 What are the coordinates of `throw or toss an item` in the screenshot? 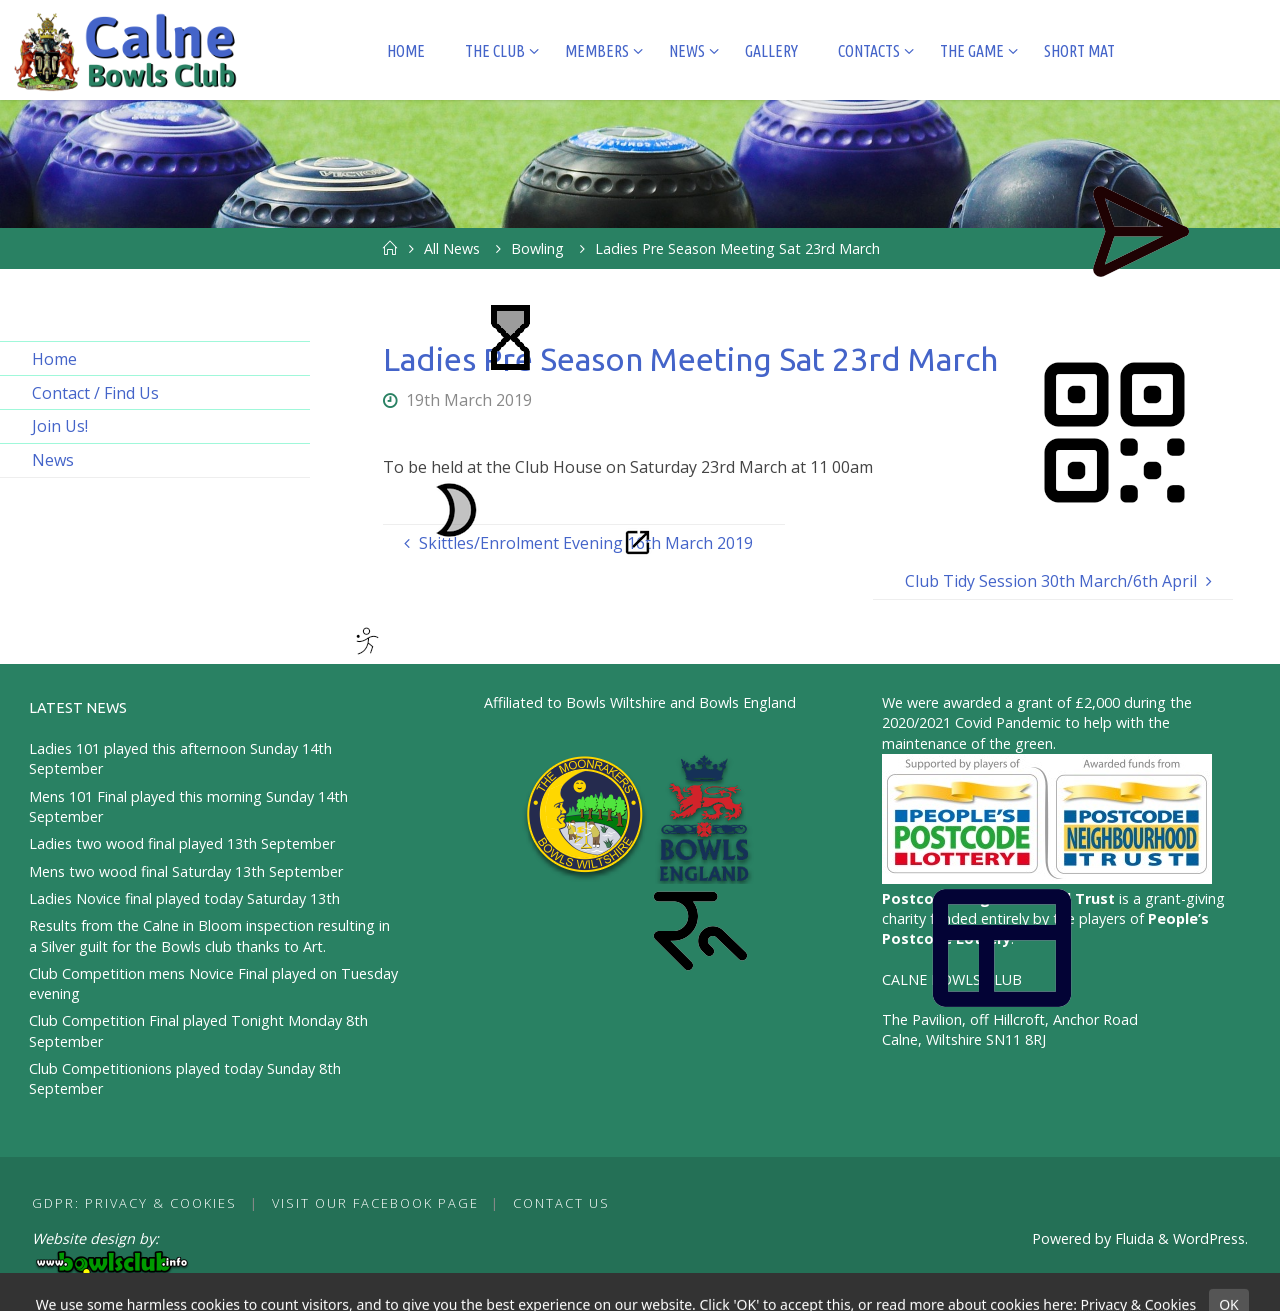 It's located at (366, 640).